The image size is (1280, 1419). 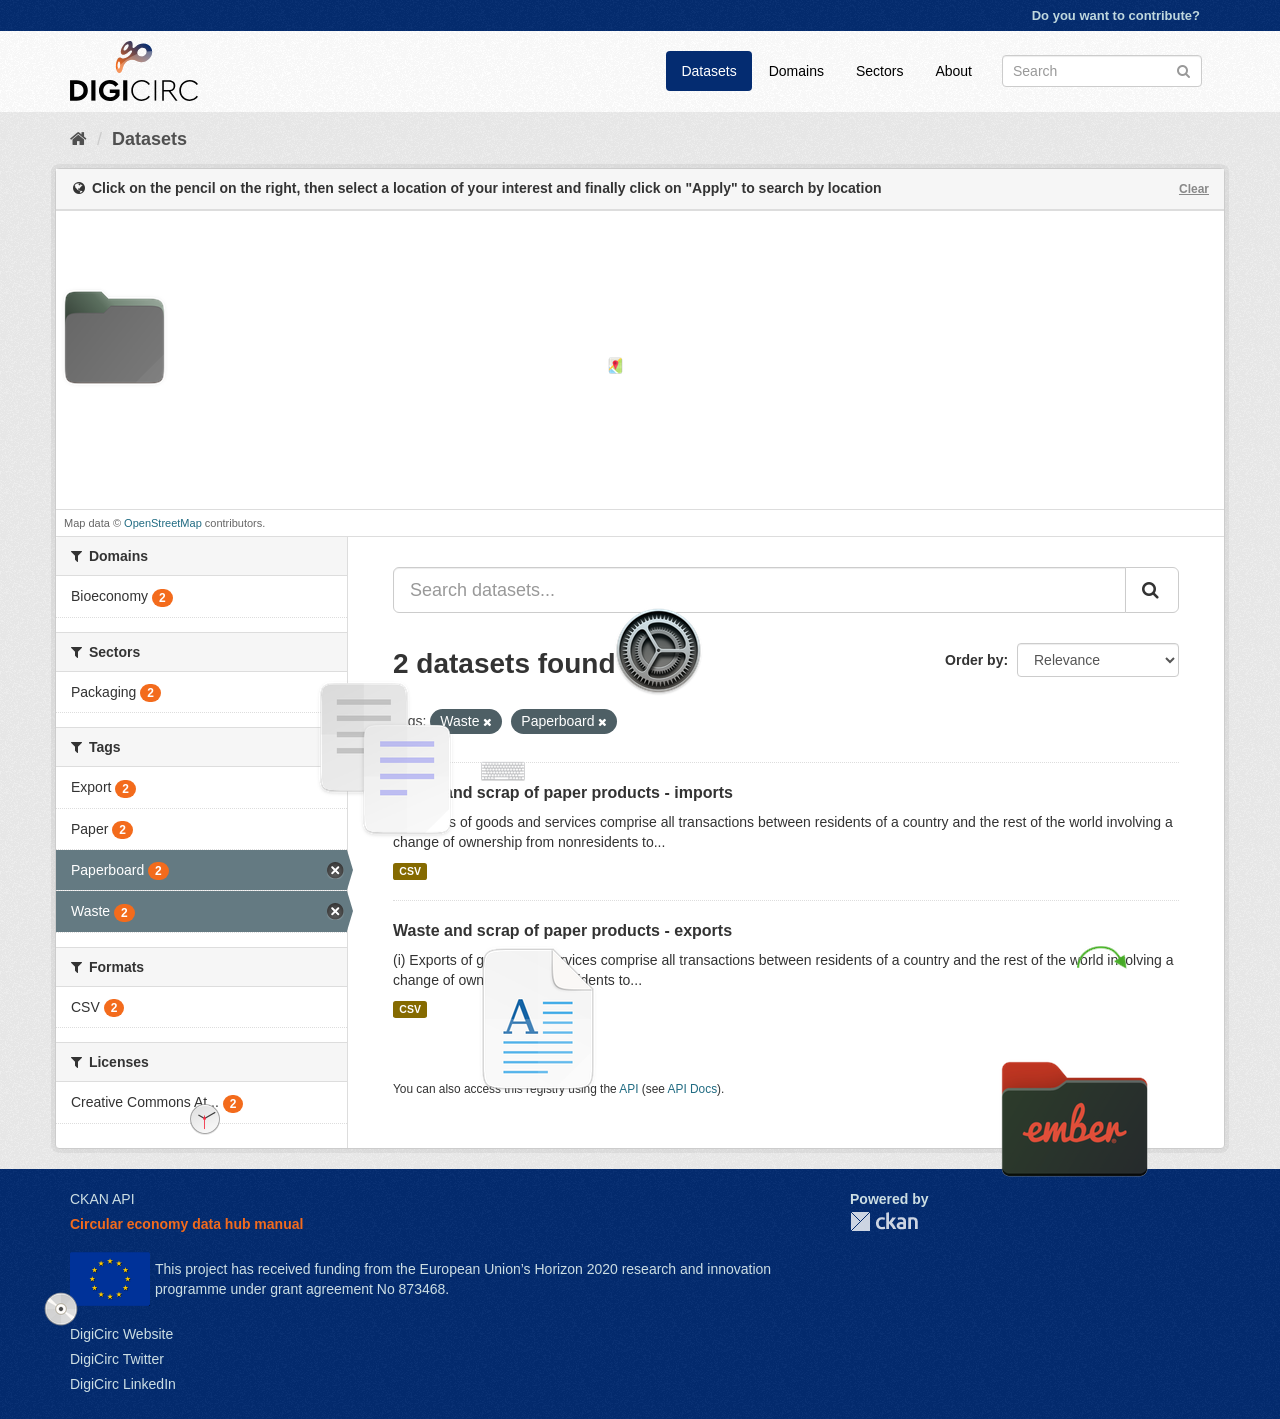 I want to click on copy selected content to clipboard, so click(x=385, y=757).